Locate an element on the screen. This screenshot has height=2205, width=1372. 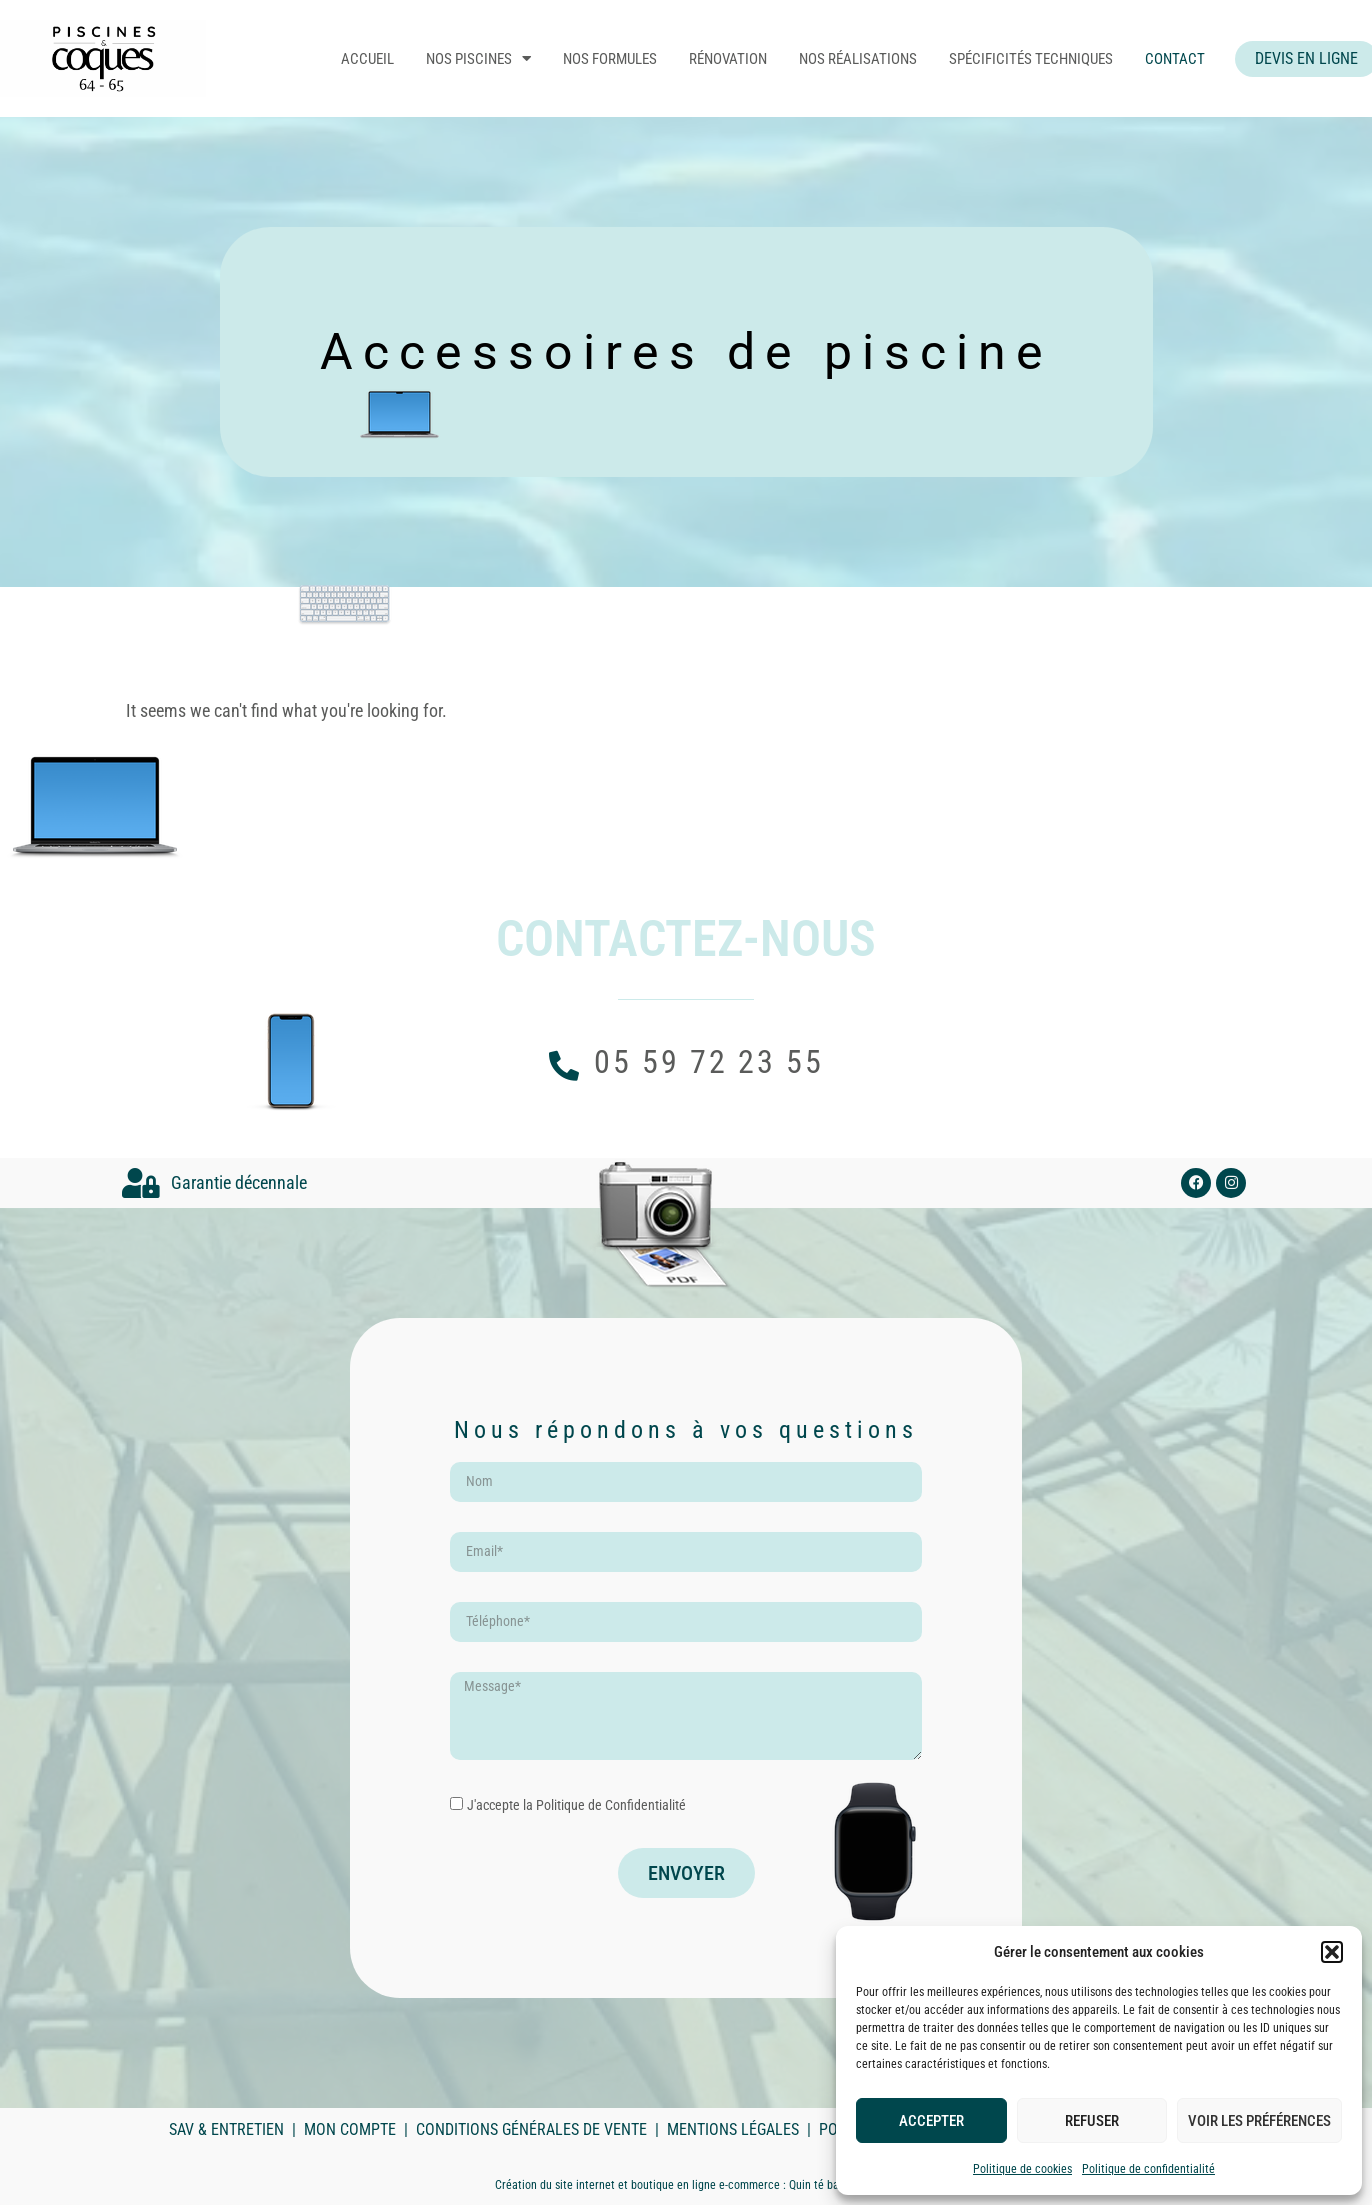
convert scanned images to PDF format is located at coordinates (655, 1225).